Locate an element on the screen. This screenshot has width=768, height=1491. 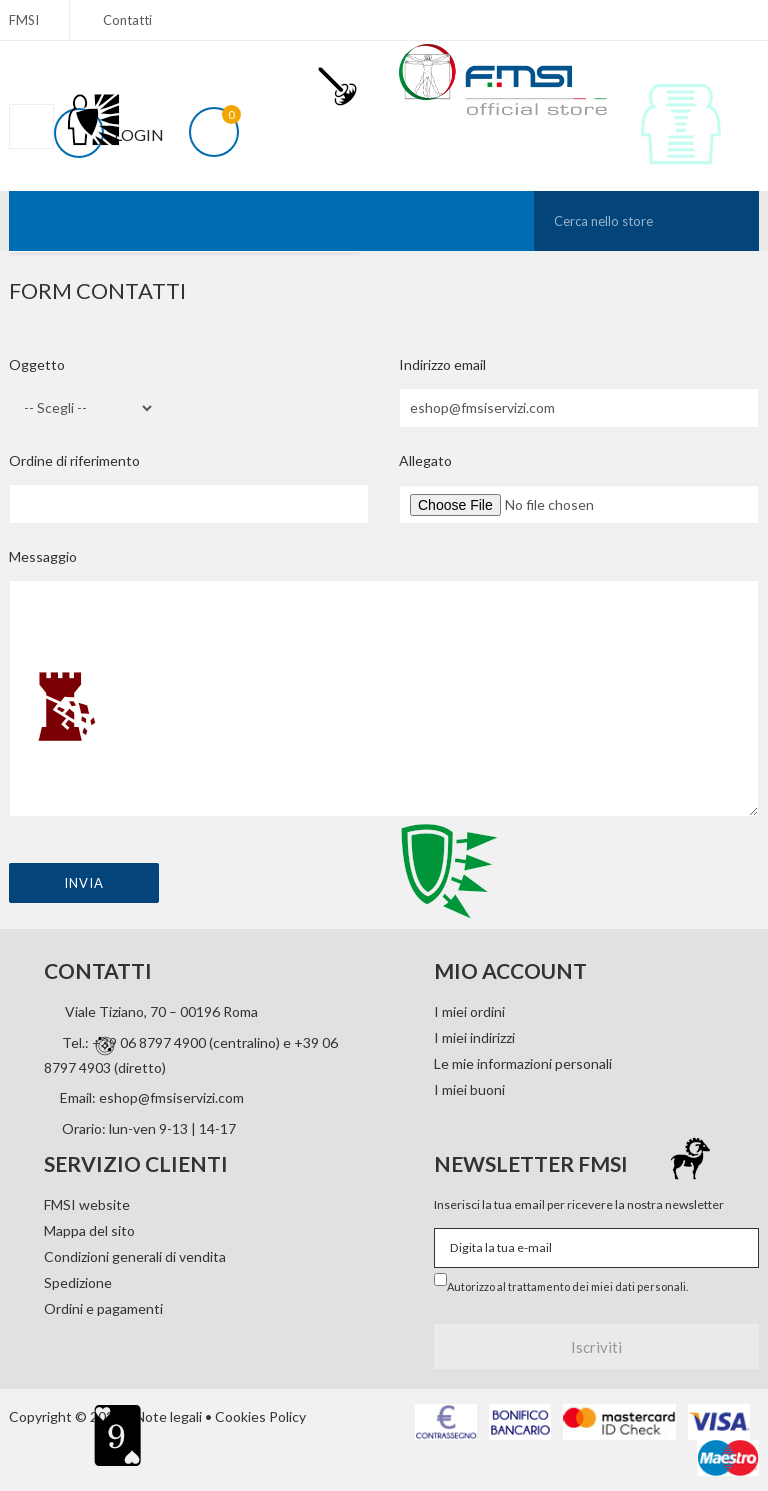
nine of hearts playing card is located at coordinates (117, 1435).